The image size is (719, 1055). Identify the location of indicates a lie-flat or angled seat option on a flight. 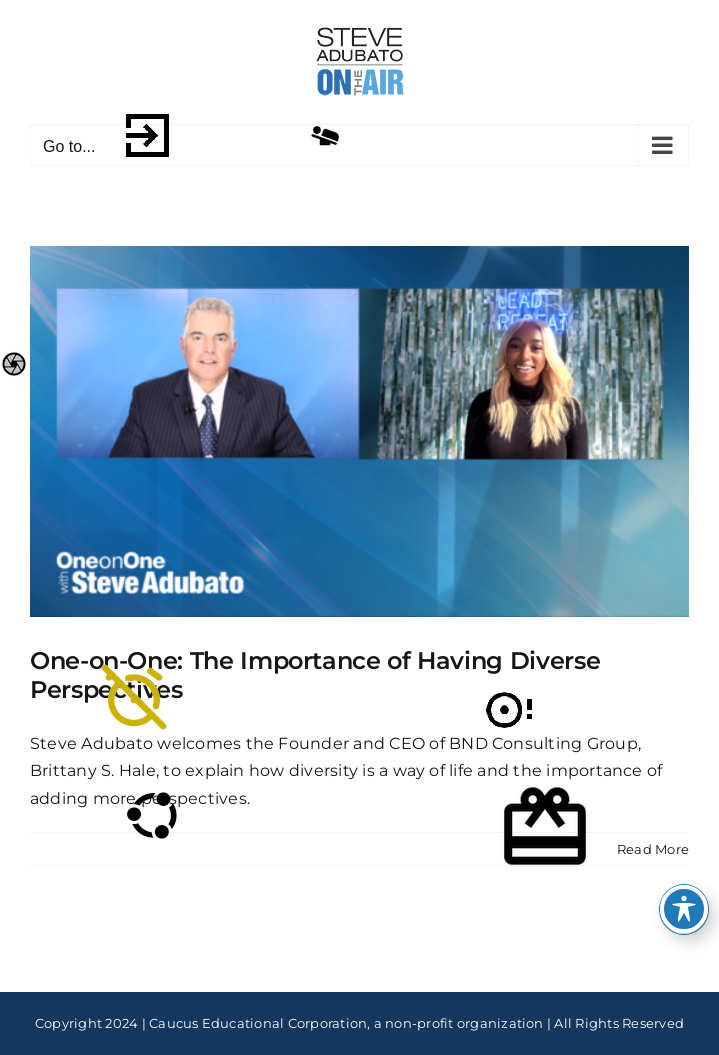
(325, 136).